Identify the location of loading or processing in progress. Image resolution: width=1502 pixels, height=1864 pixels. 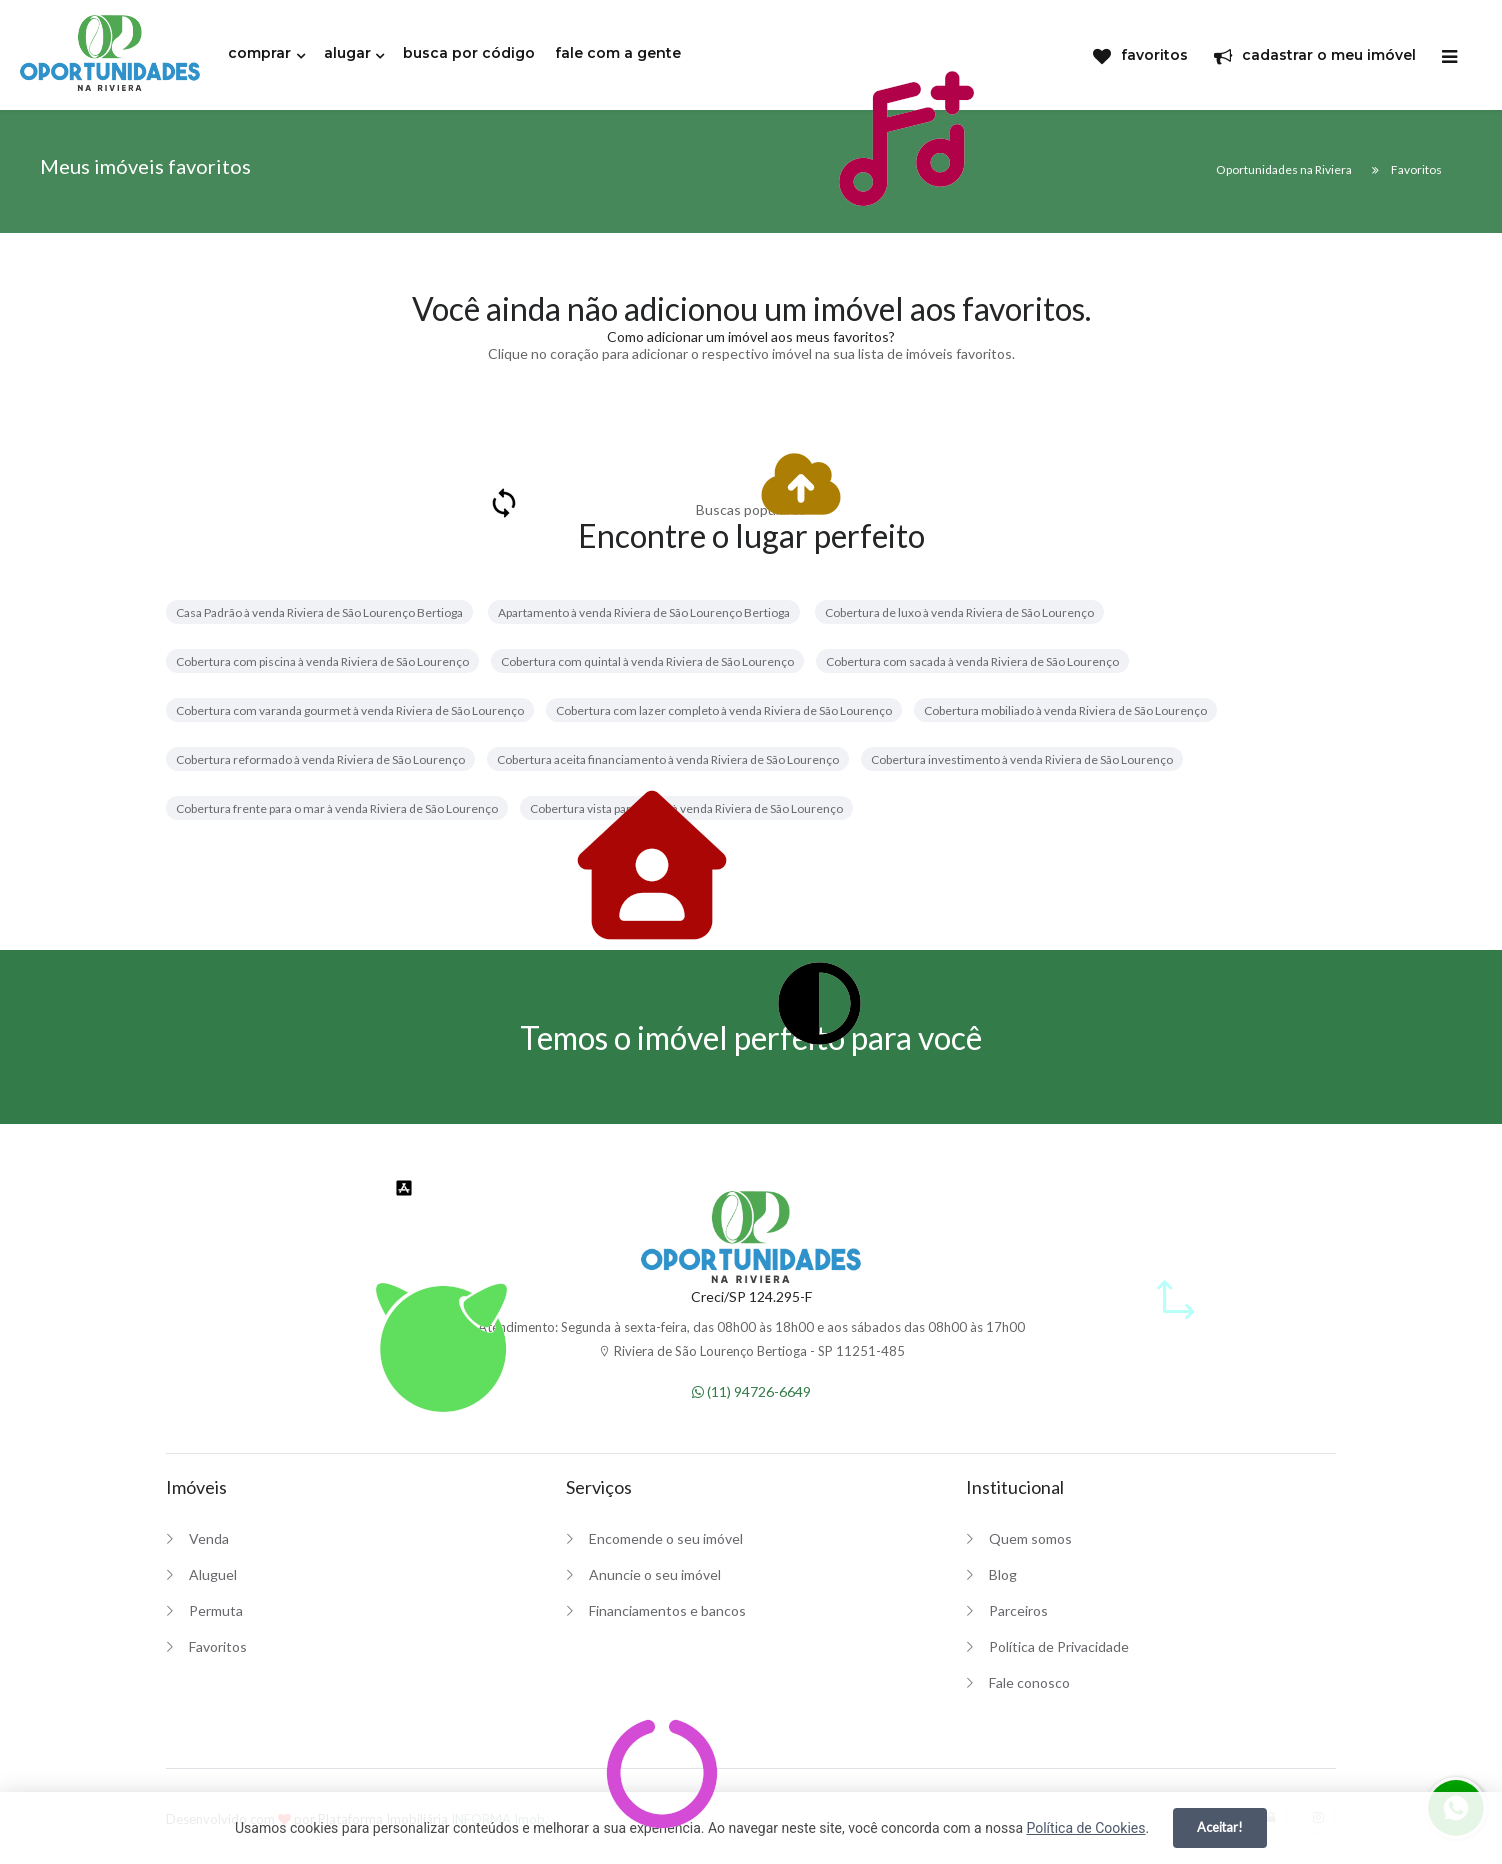
(662, 1773).